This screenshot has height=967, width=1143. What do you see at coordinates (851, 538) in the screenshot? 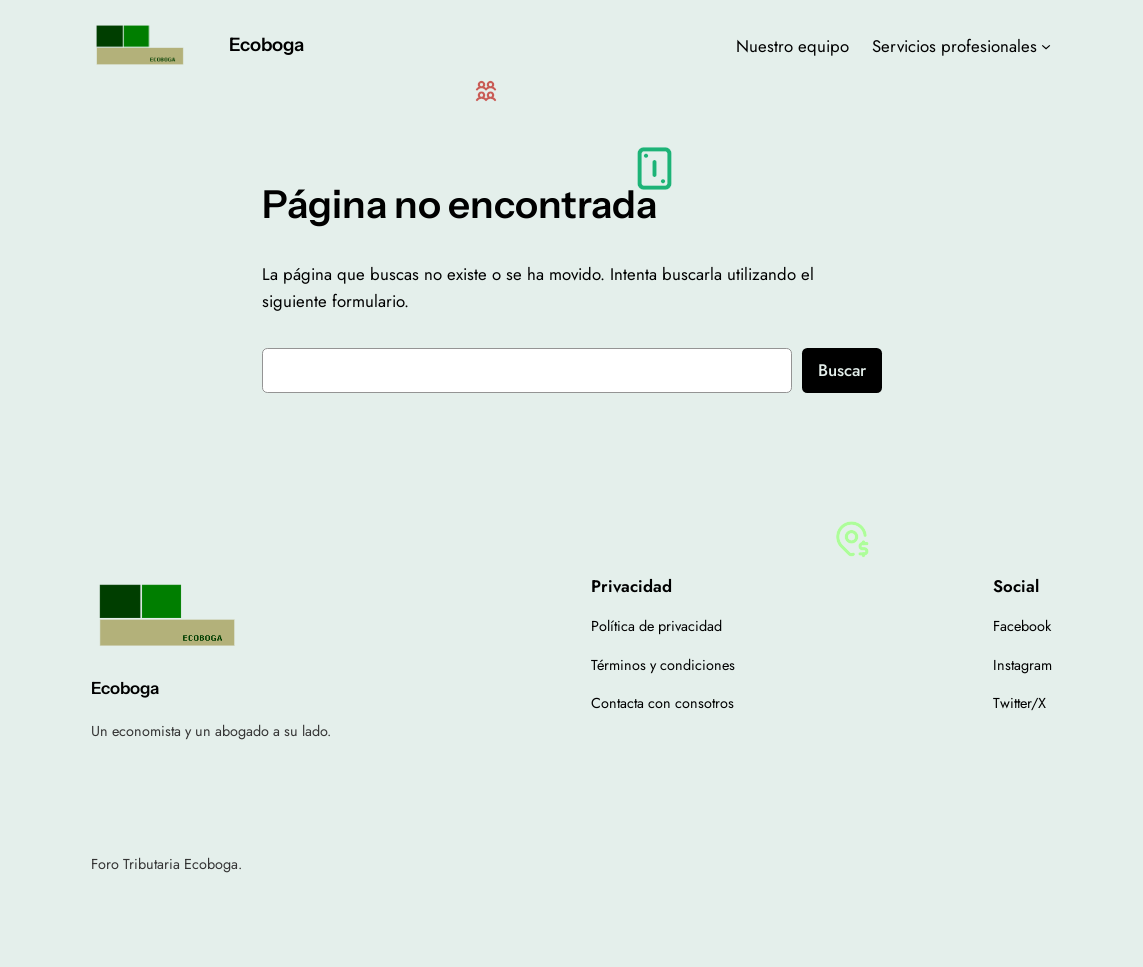
I see `find nearby financial services or ATMs` at bounding box center [851, 538].